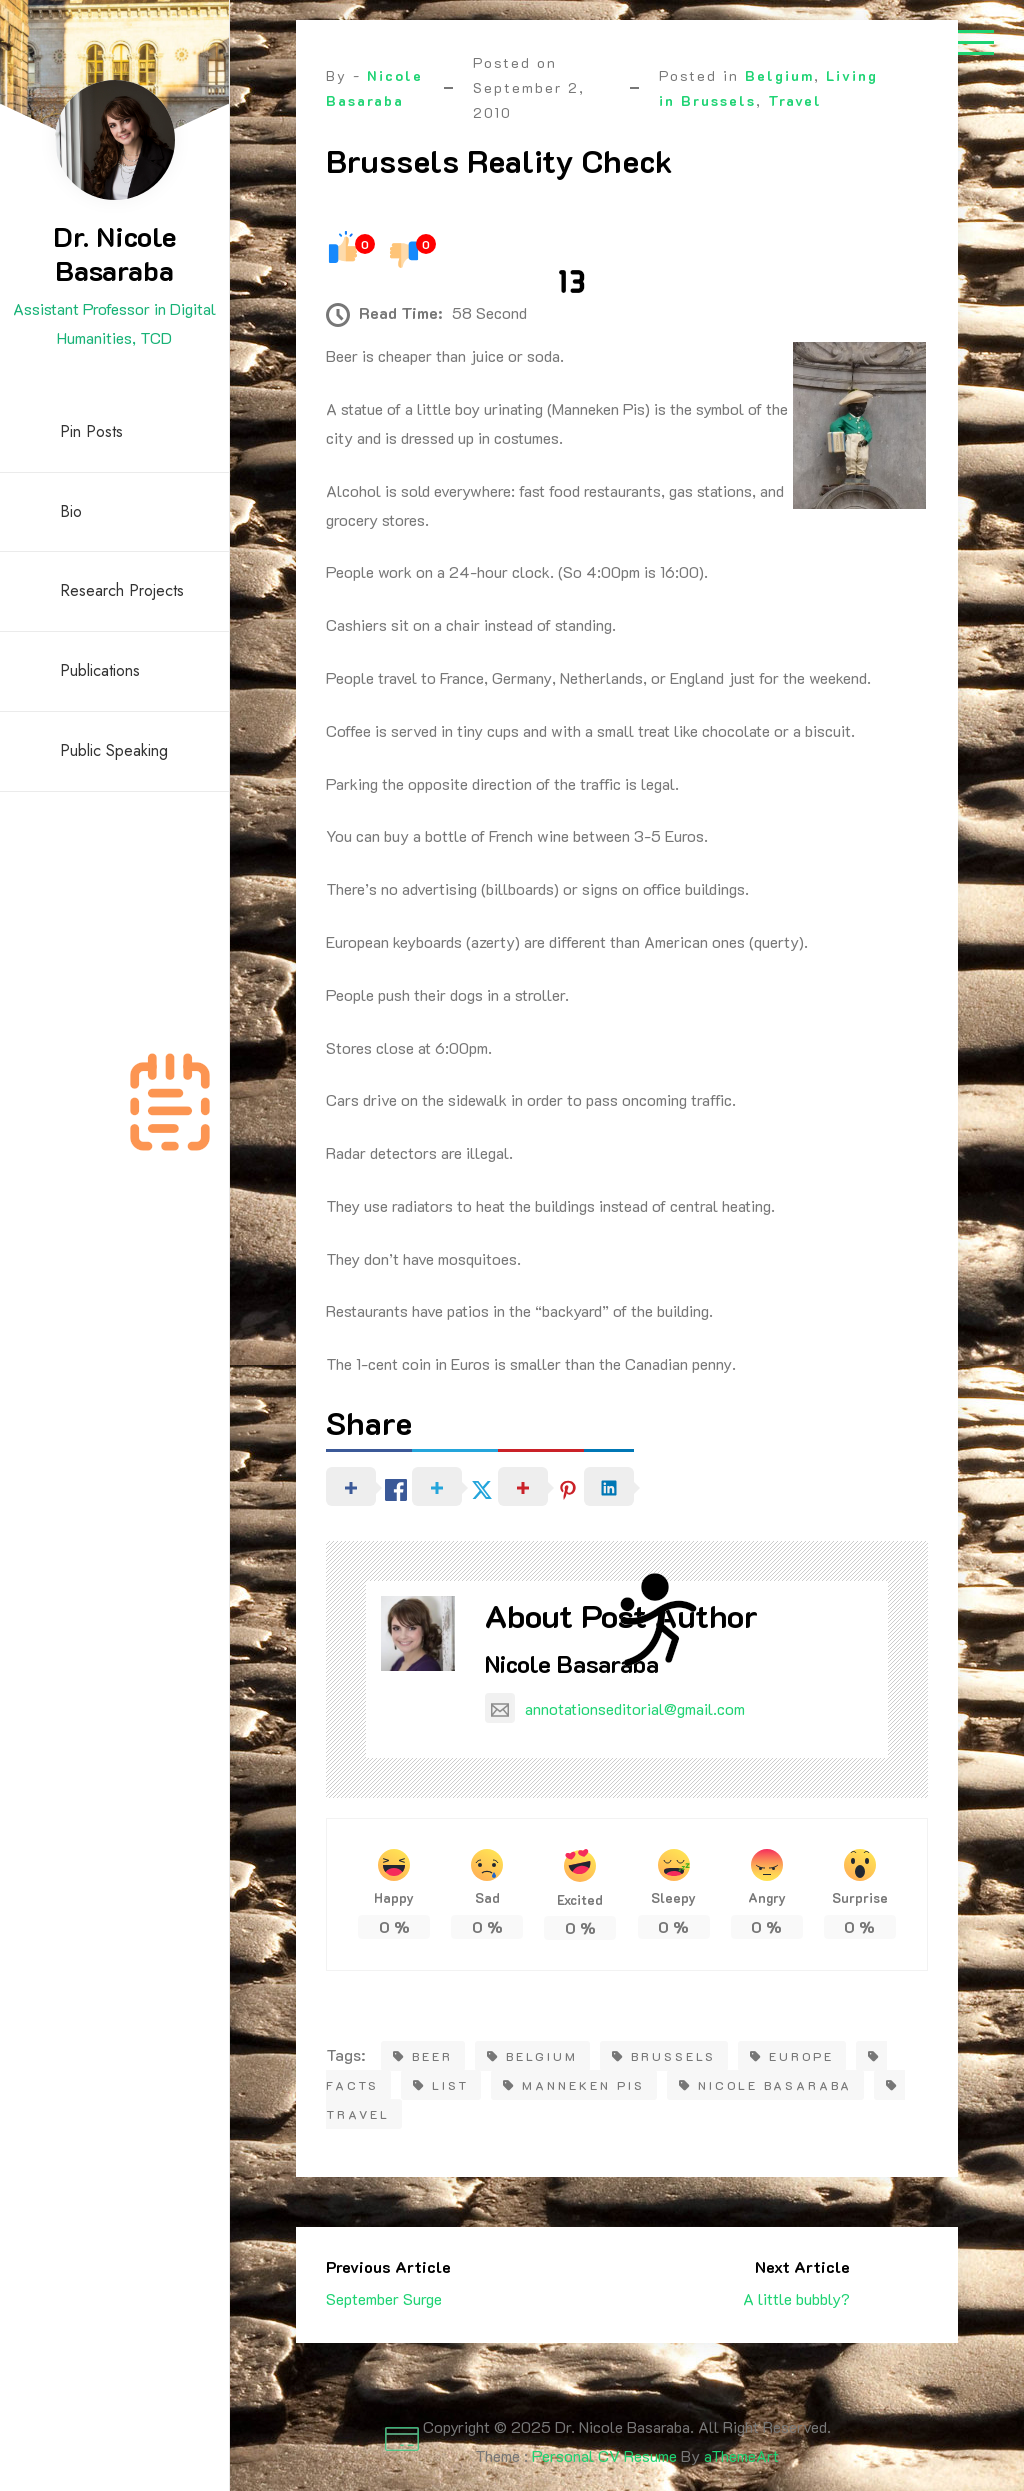 The width and height of the screenshot is (1024, 2491). What do you see at coordinates (570, 281) in the screenshot?
I see `indicates 13 unread notifications or items` at bounding box center [570, 281].